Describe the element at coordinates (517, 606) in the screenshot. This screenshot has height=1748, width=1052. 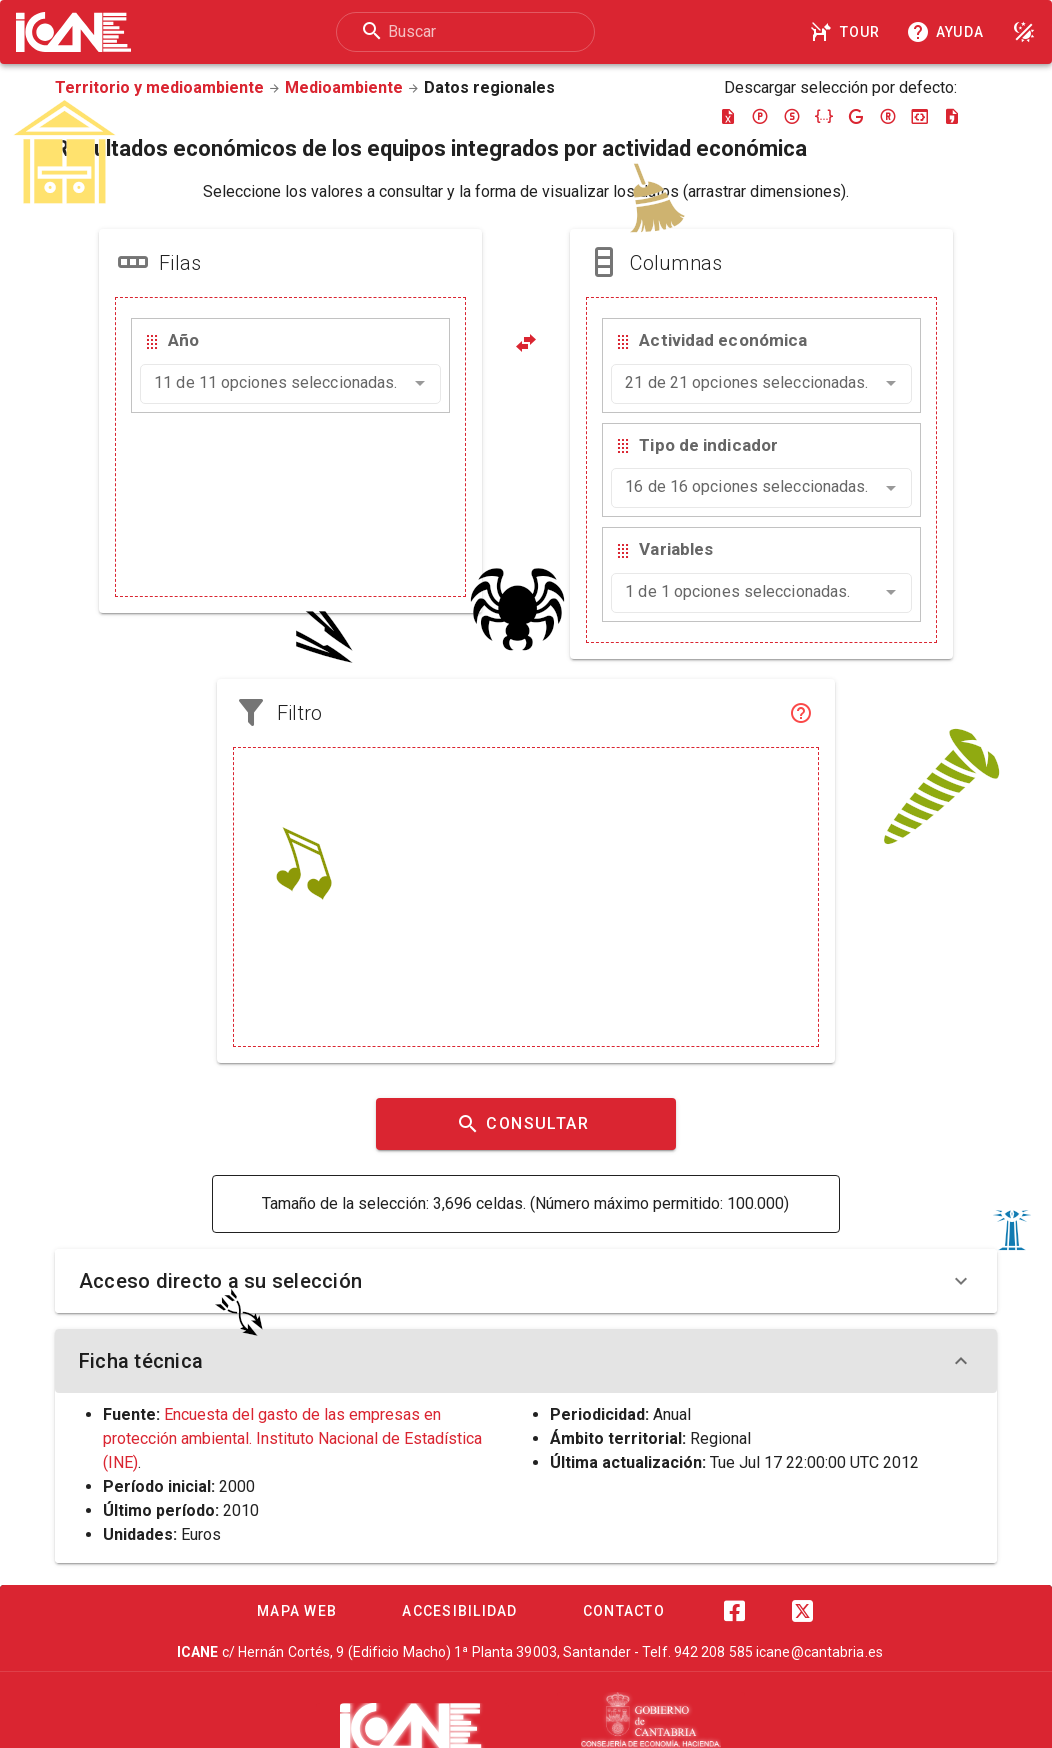
I see `indicates pest or bug-related content` at that location.